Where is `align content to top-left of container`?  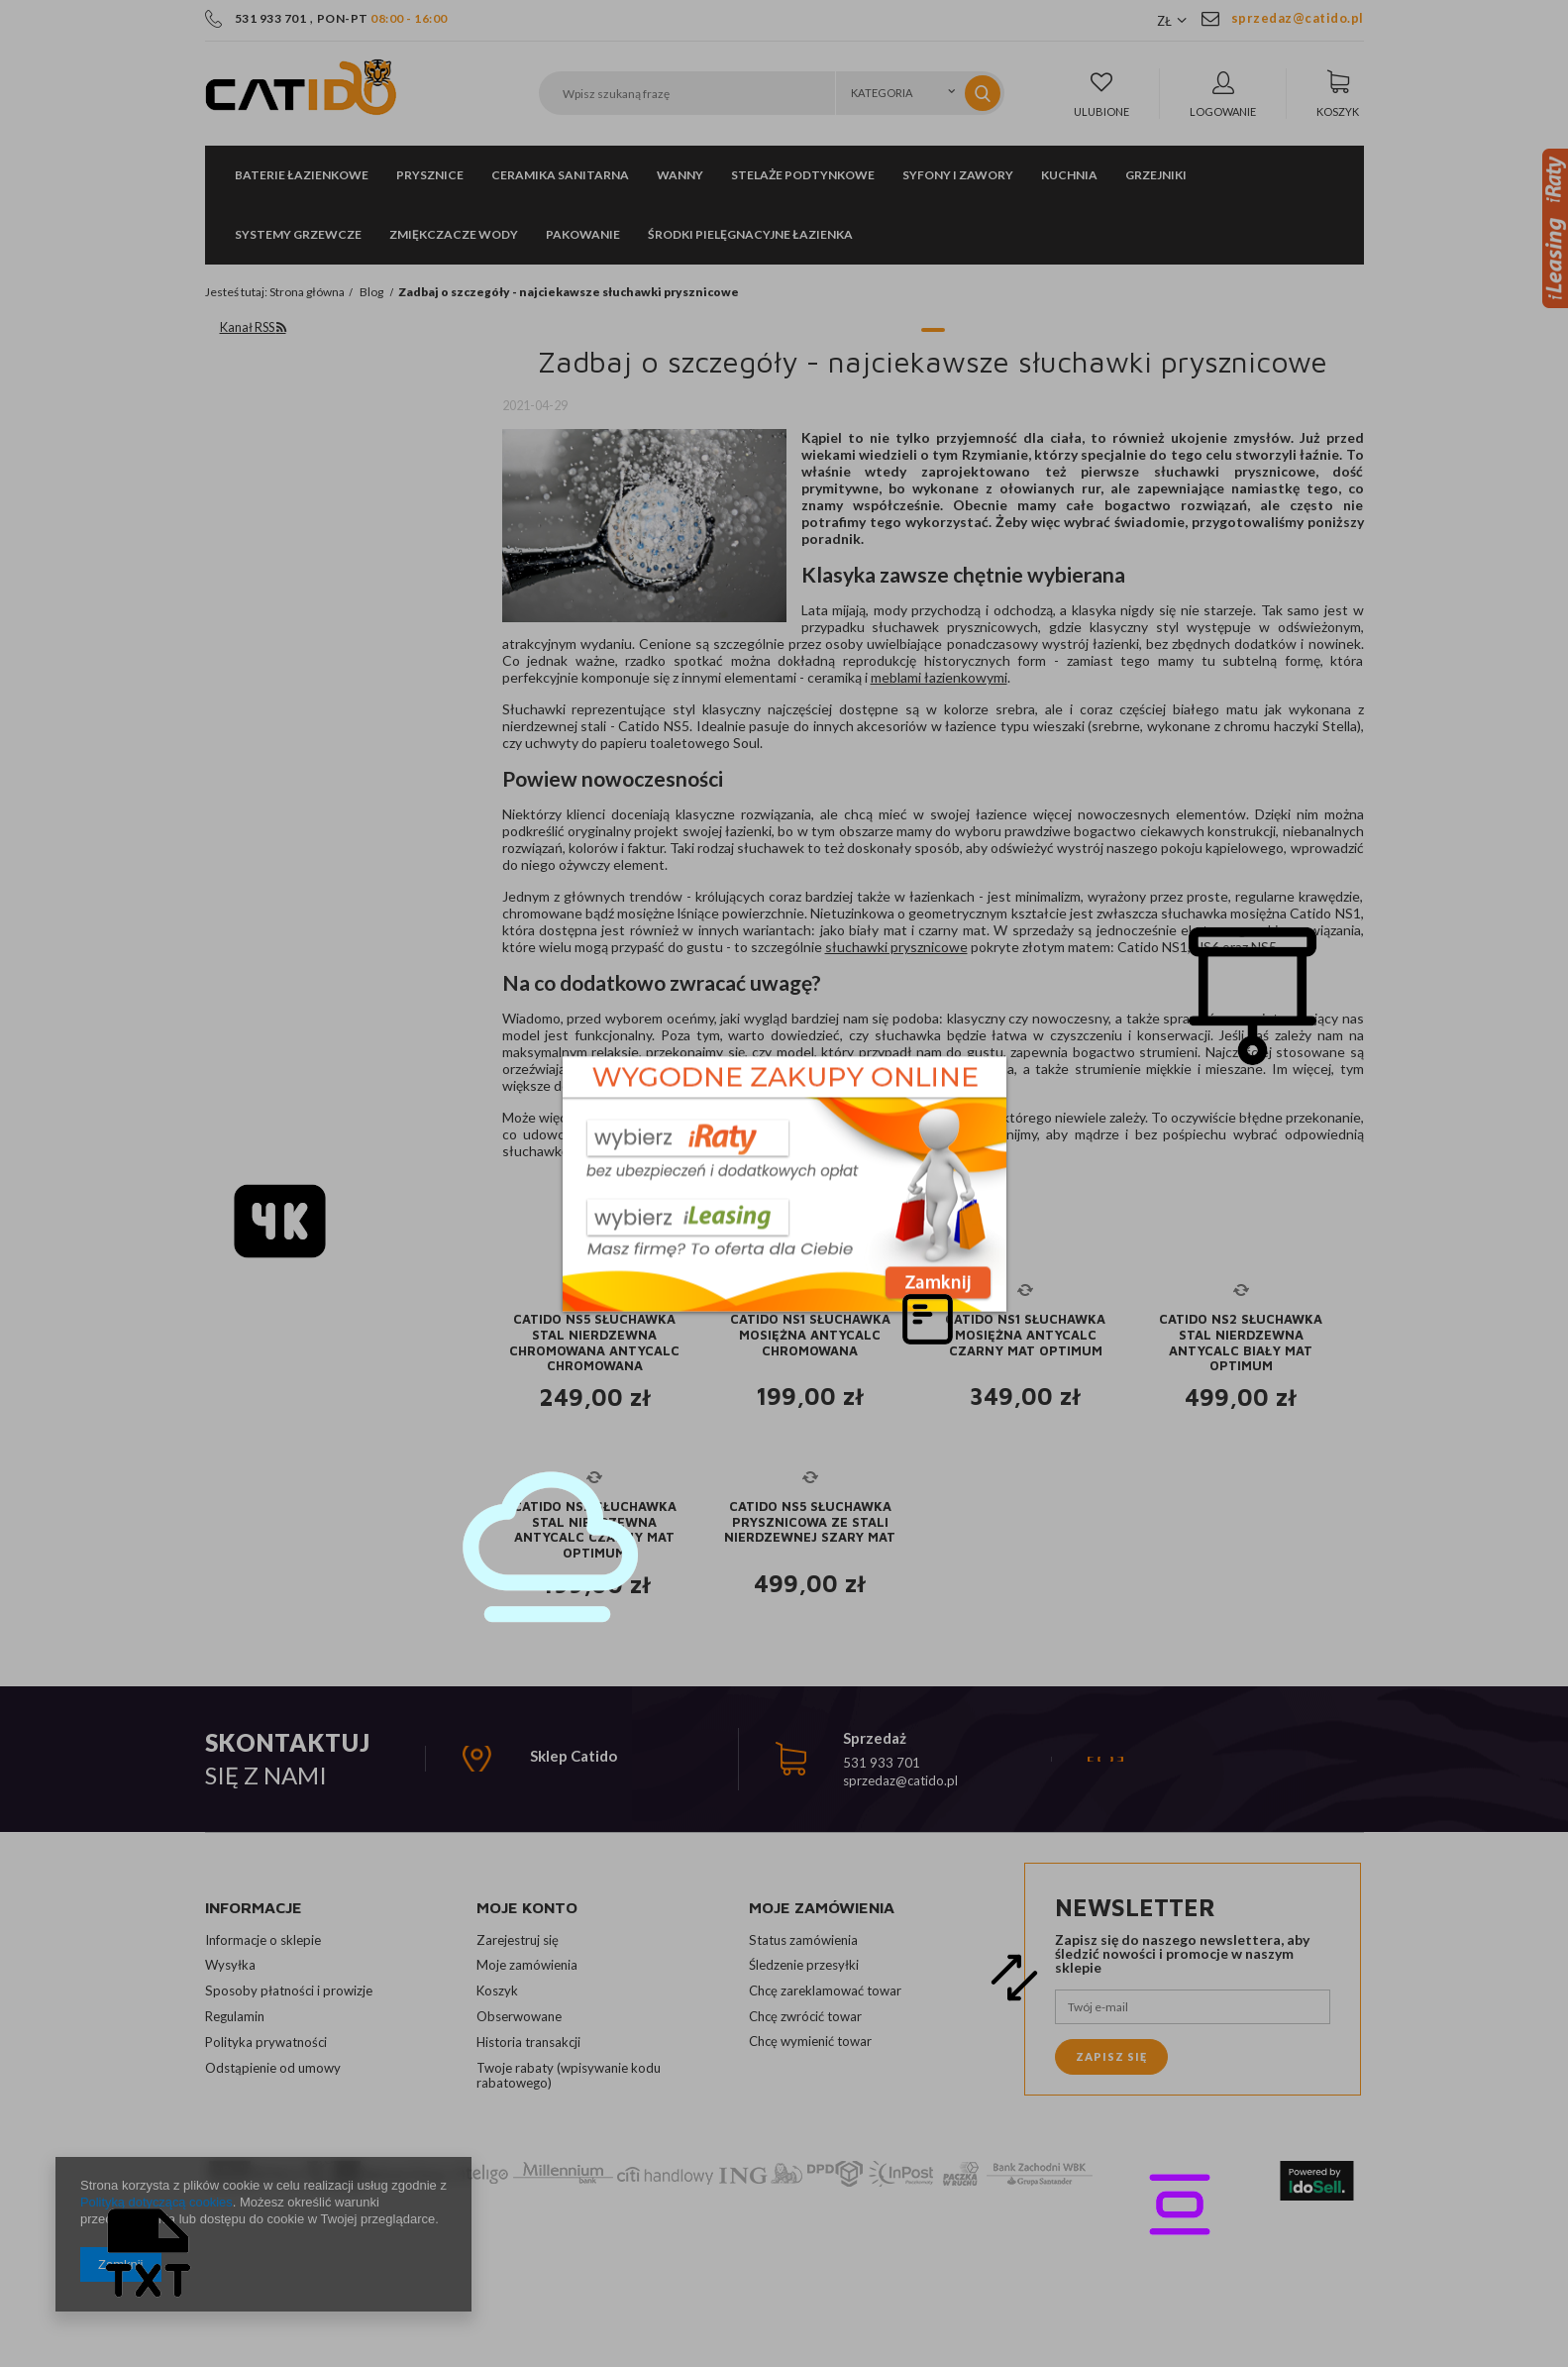 align content to top-left of container is located at coordinates (927, 1319).